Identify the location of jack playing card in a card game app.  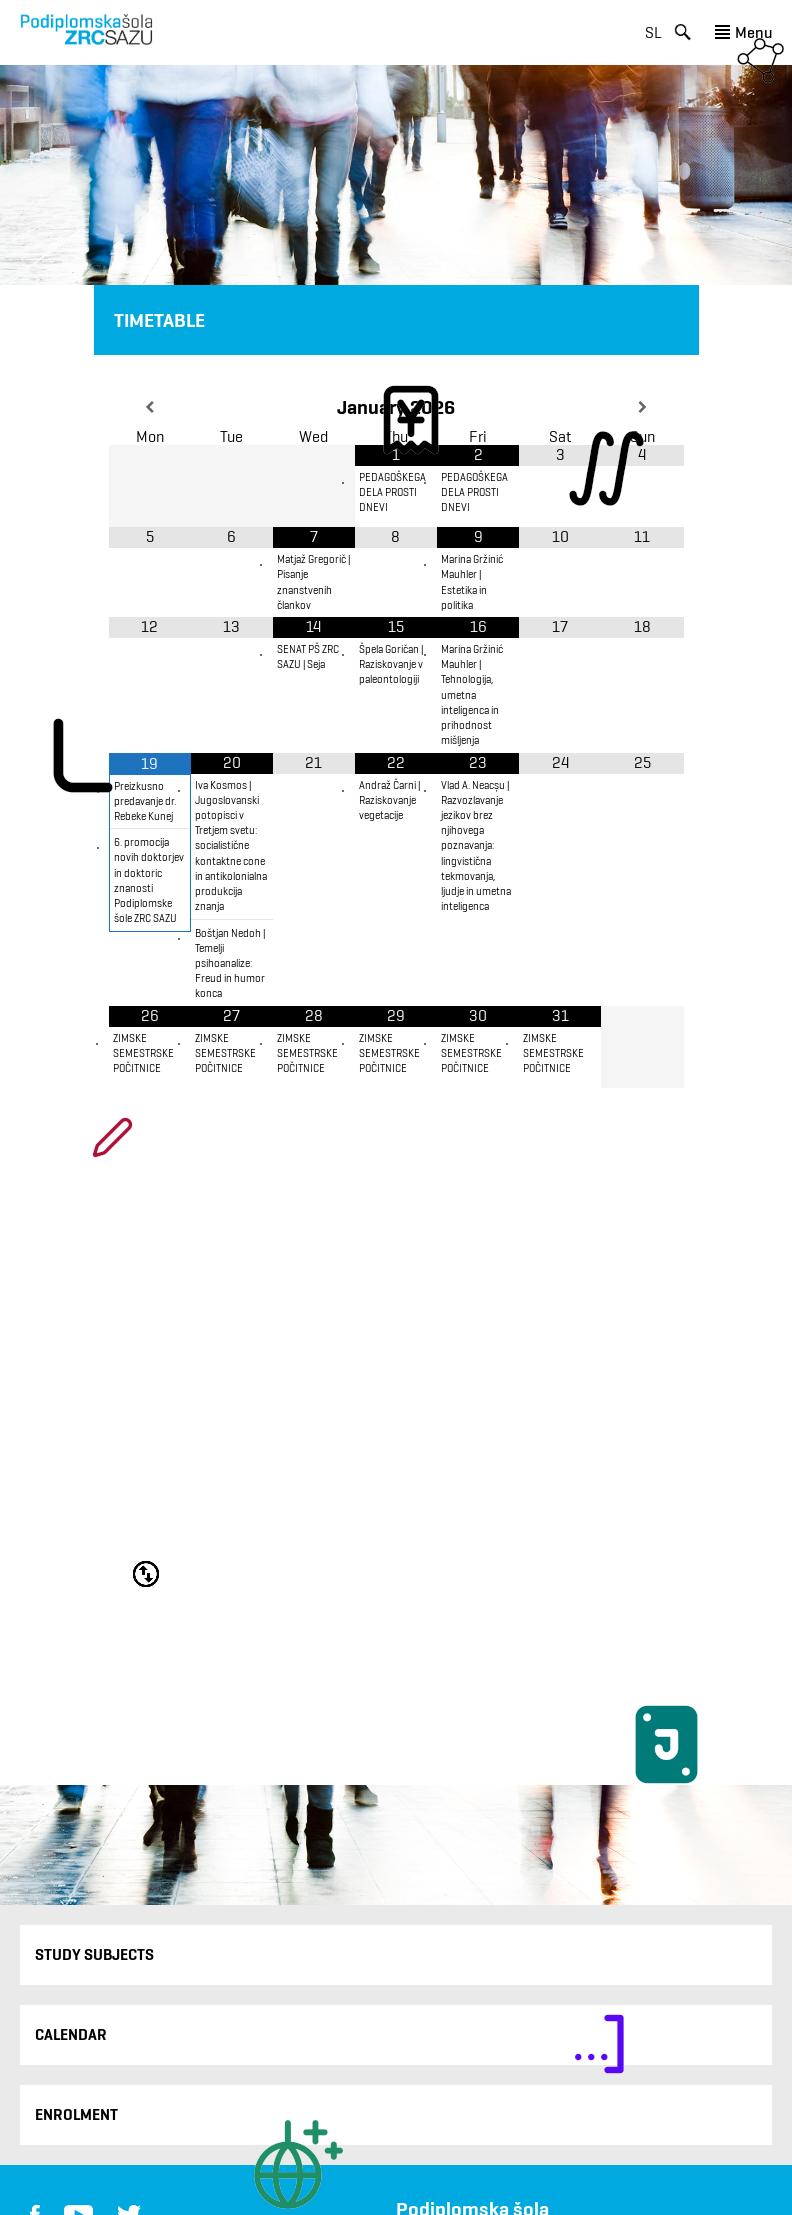
(666, 1744).